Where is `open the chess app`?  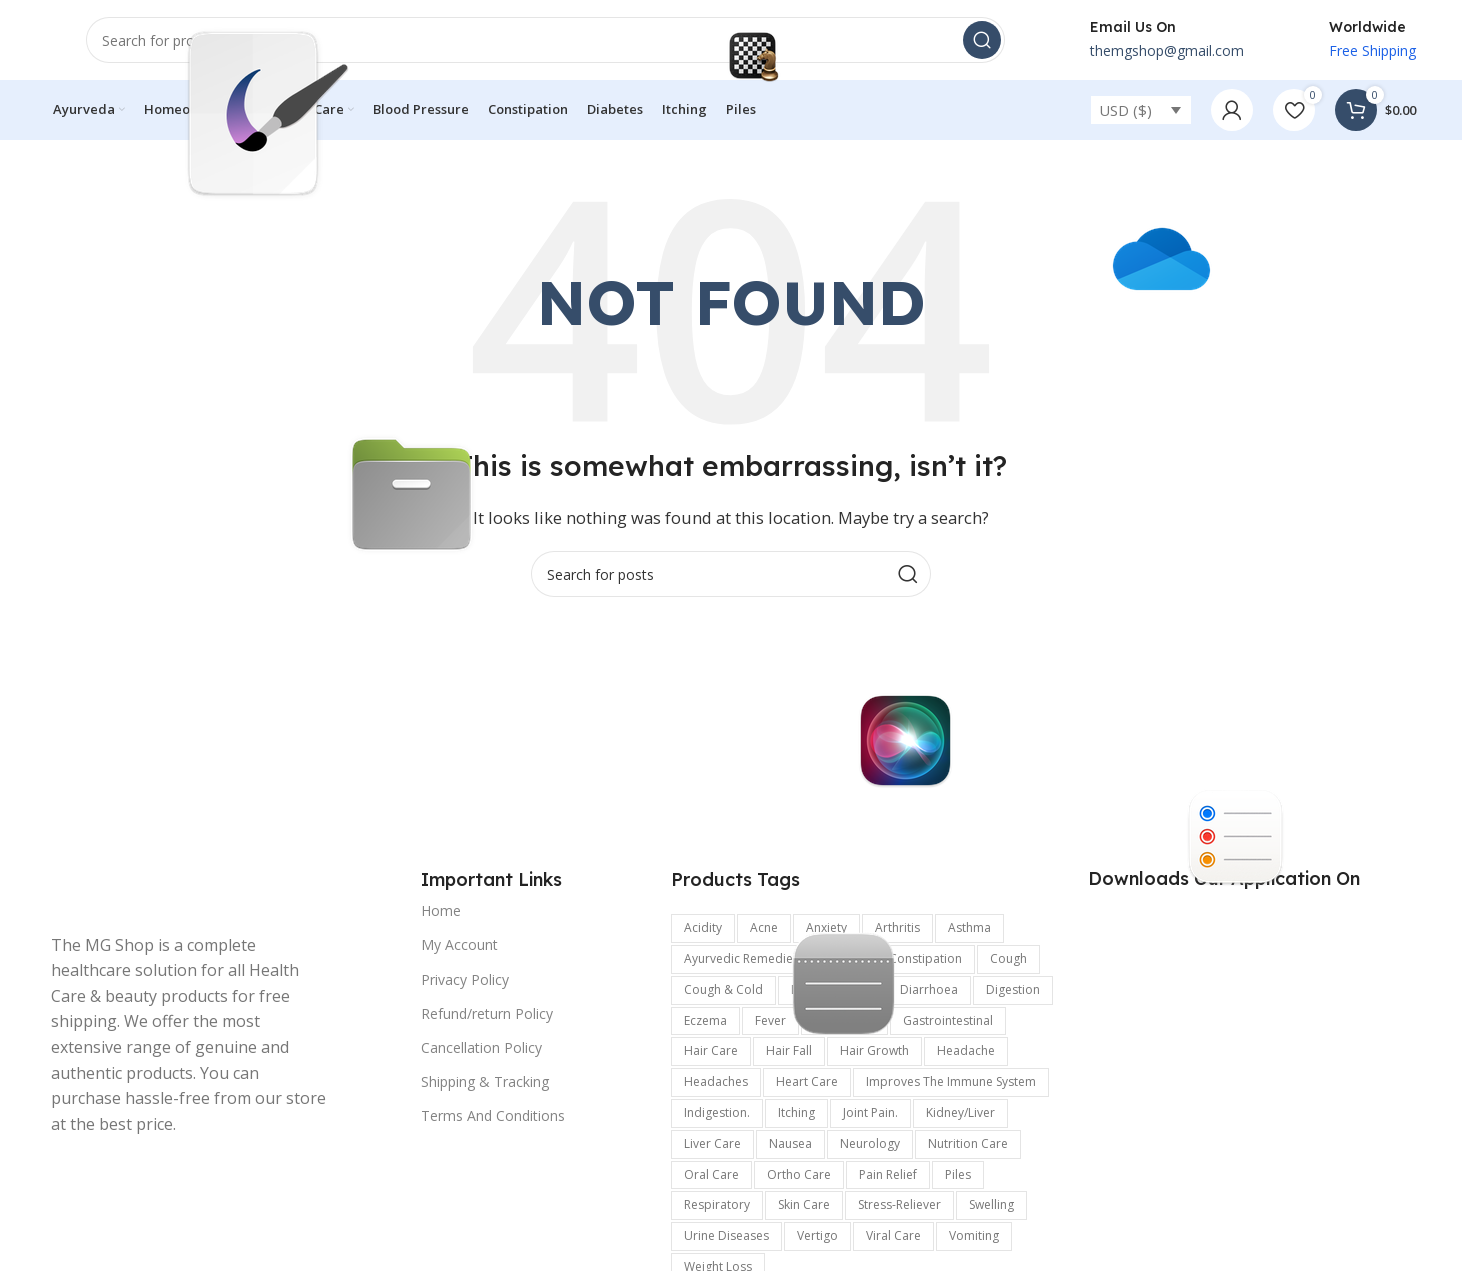 open the chess app is located at coordinates (752, 55).